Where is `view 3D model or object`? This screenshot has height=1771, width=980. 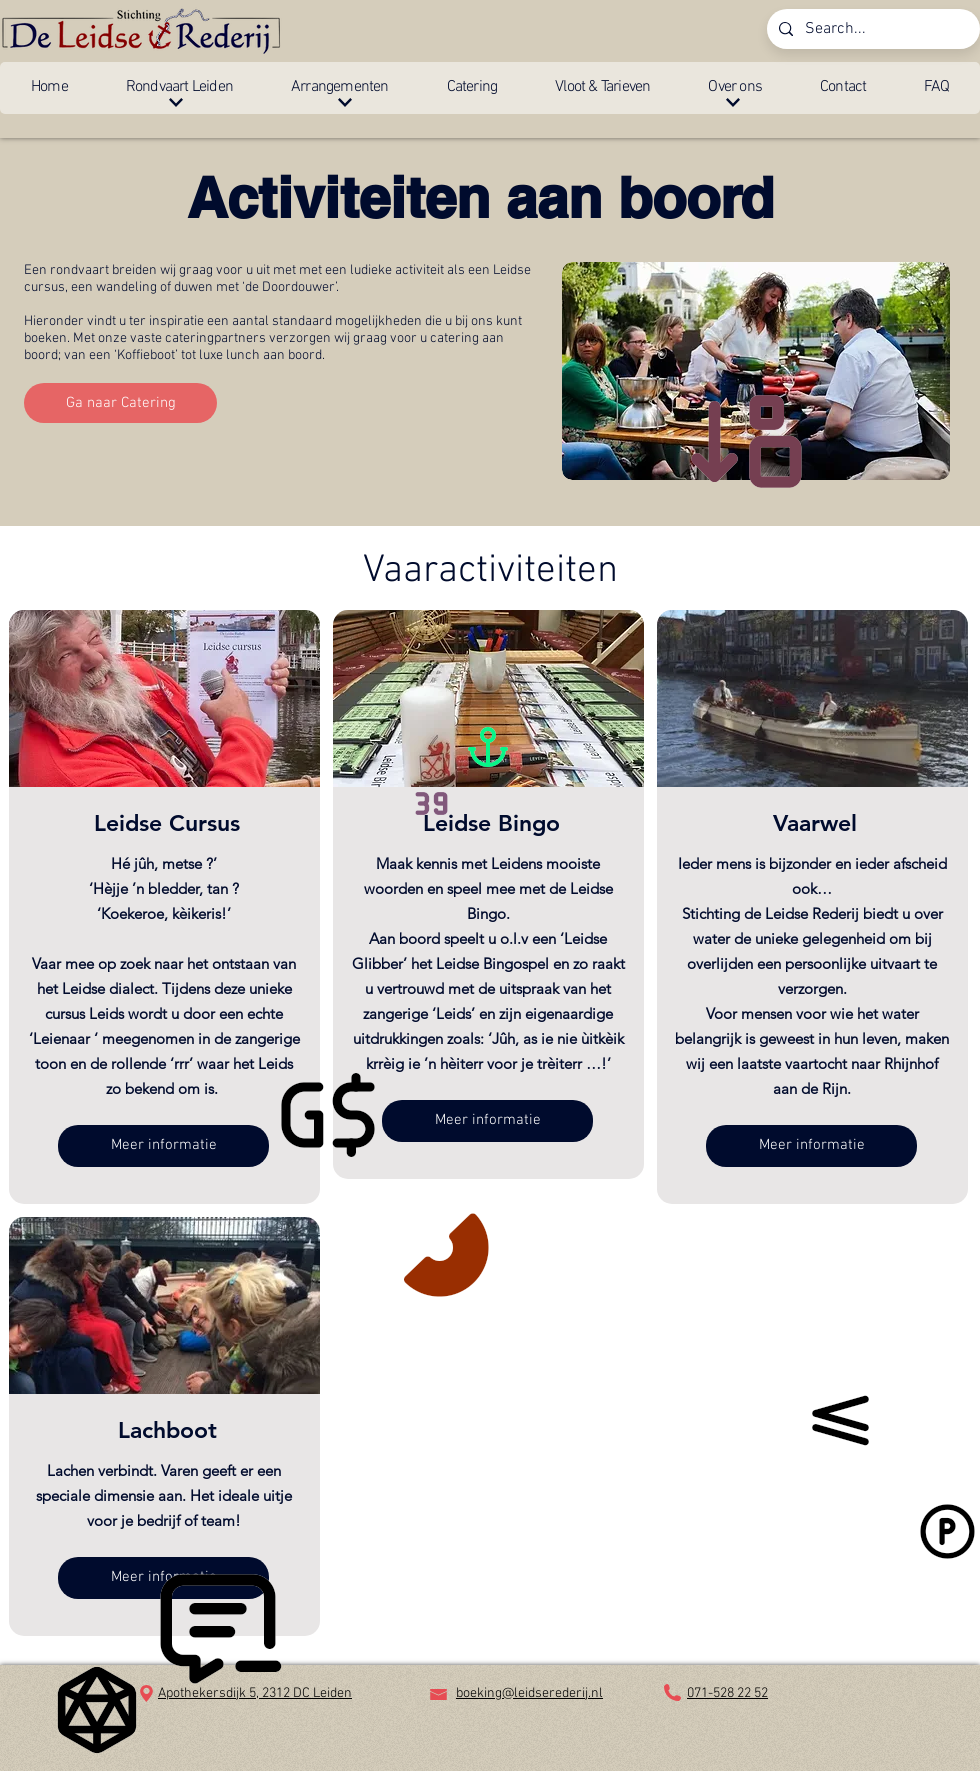 view 3D model or object is located at coordinates (97, 1710).